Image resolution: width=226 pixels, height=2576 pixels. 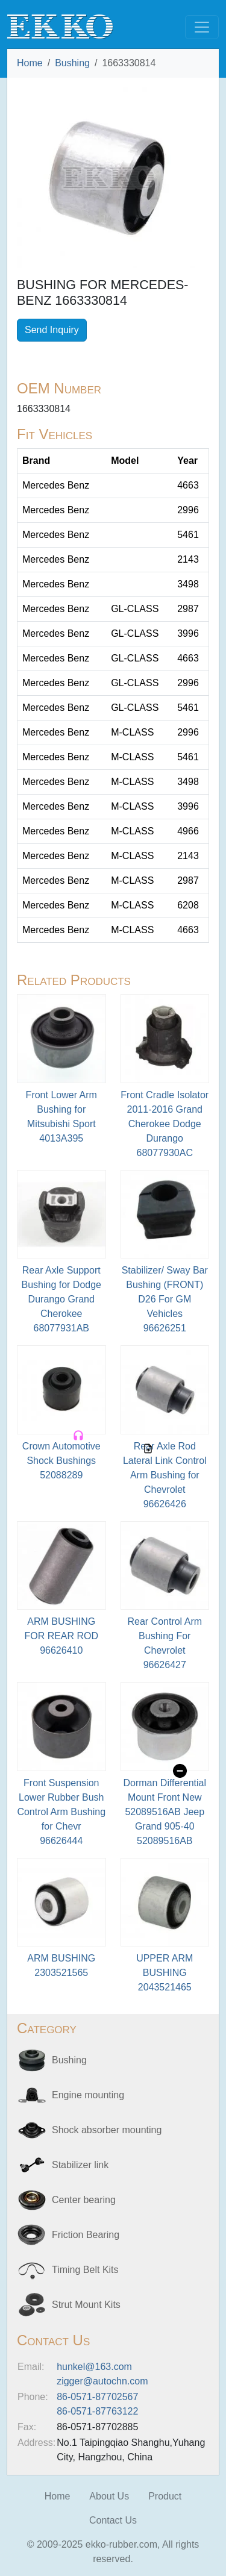 What do you see at coordinates (148, 1448) in the screenshot?
I see `export or send file` at bounding box center [148, 1448].